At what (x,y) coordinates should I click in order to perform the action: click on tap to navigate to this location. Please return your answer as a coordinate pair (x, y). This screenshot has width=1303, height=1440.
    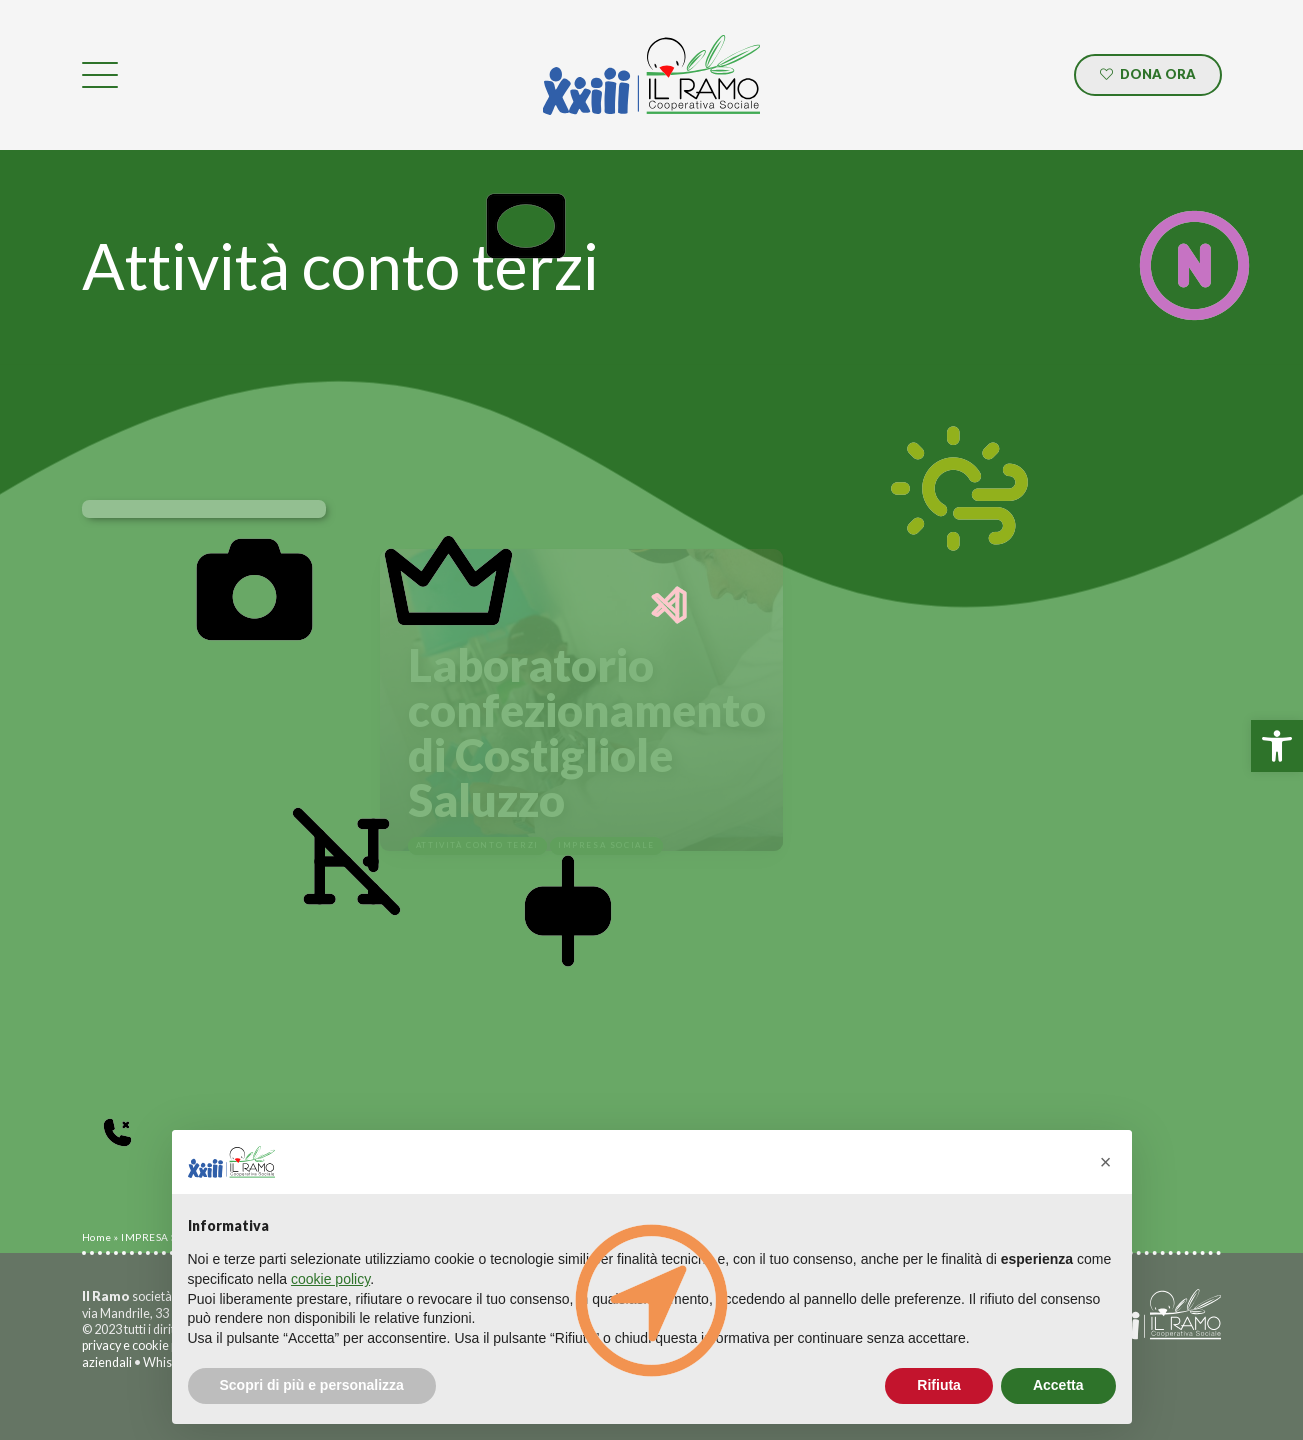
    Looking at the image, I should click on (651, 1300).